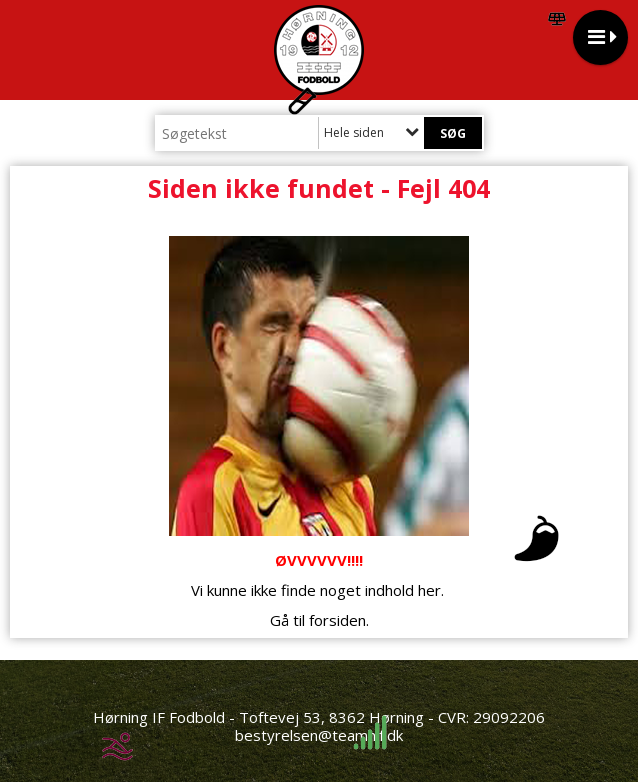 The width and height of the screenshot is (638, 782). Describe the element at coordinates (371, 734) in the screenshot. I see `indicates full cellular signal strength` at that location.